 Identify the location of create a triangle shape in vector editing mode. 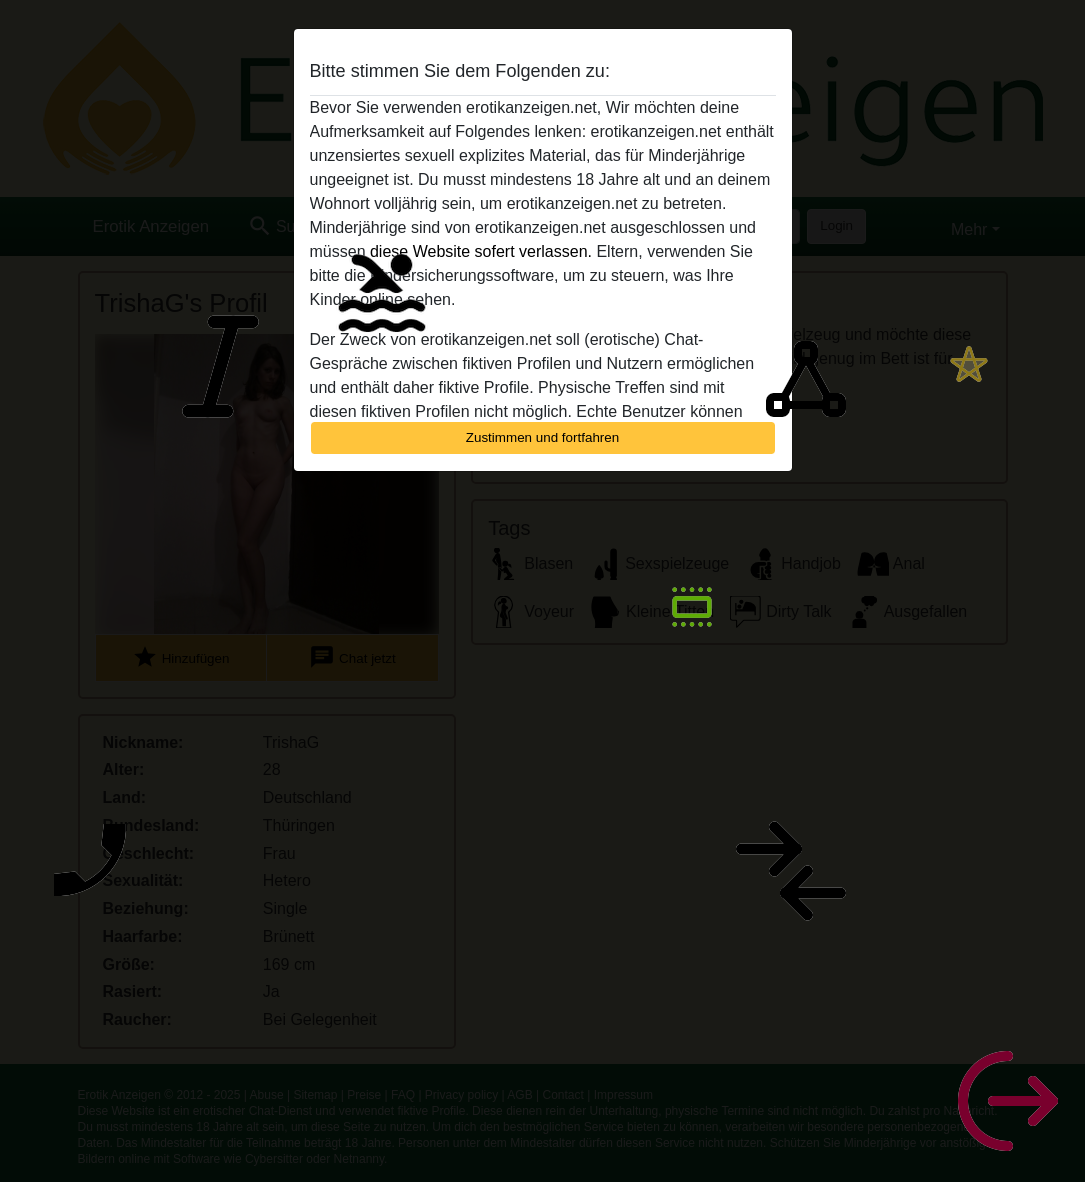
(806, 377).